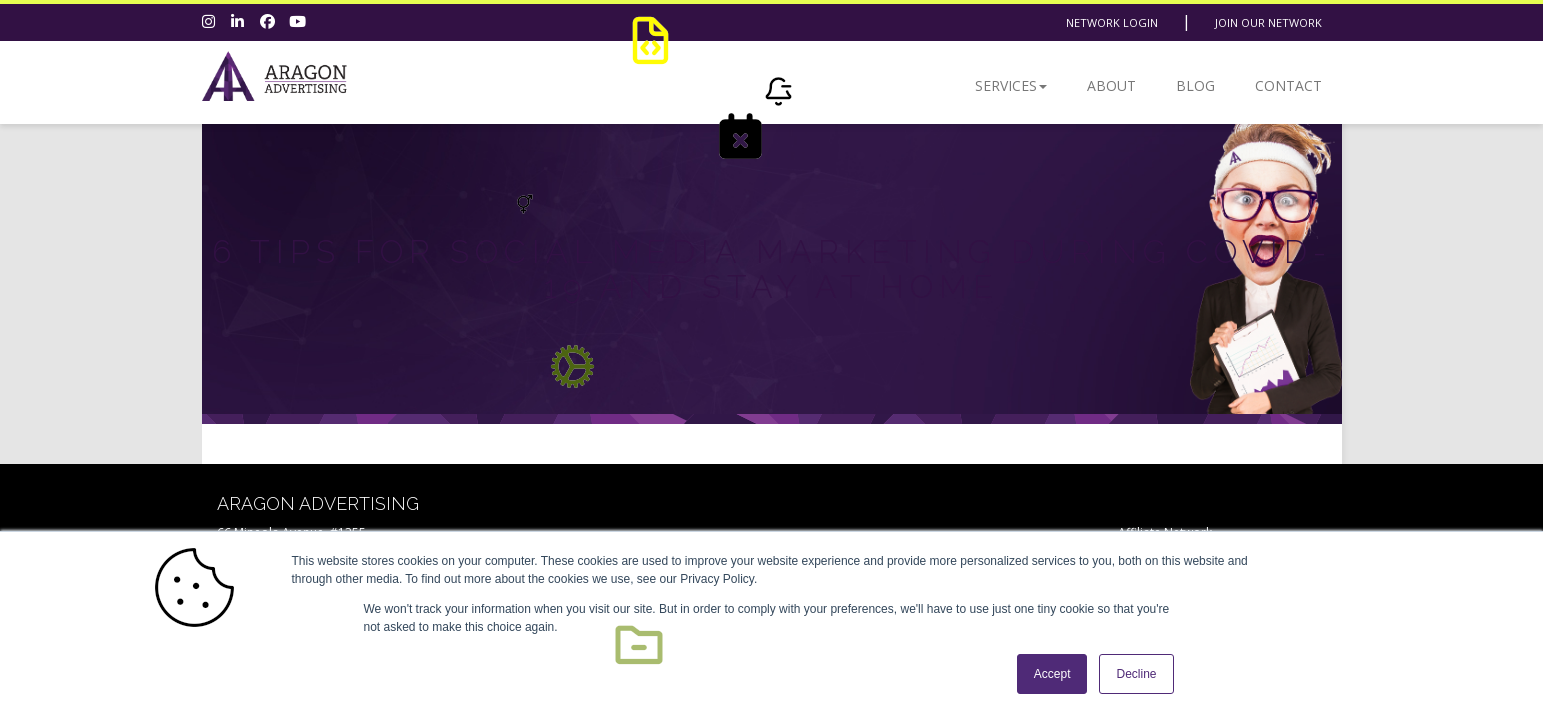 Image resolution: width=1543 pixels, height=720 pixels. Describe the element at coordinates (572, 366) in the screenshot. I see `access settings` at that location.